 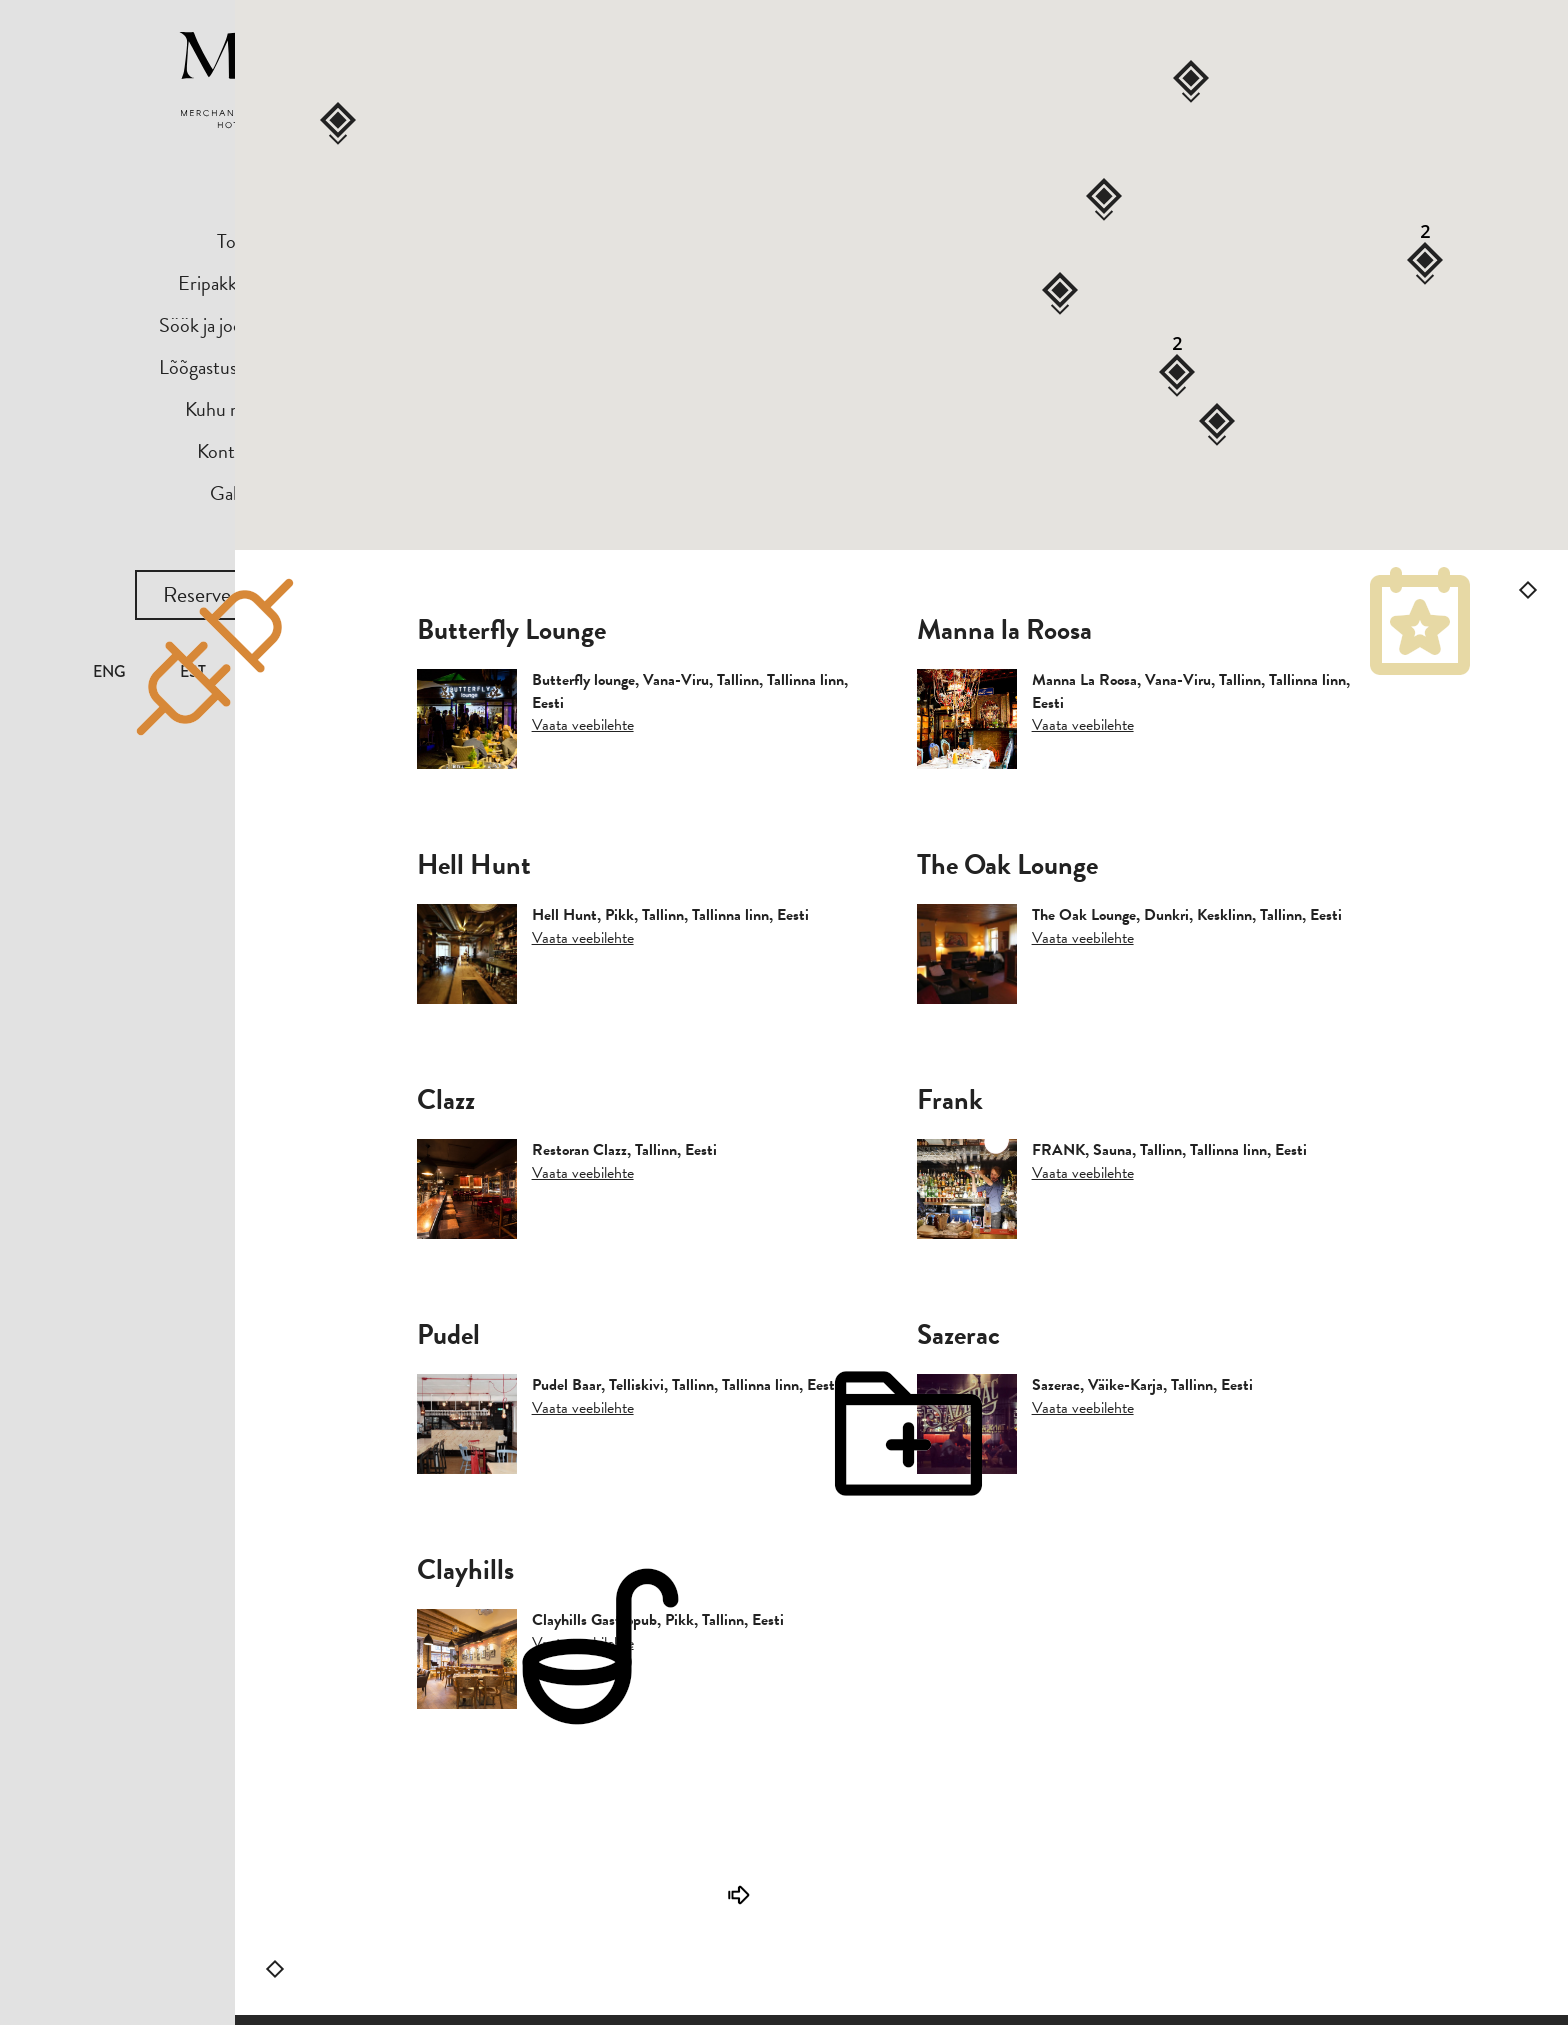 What do you see at coordinates (908, 1433) in the screenshot?
I see `create a new folder` at bounding box center [908, 1433].